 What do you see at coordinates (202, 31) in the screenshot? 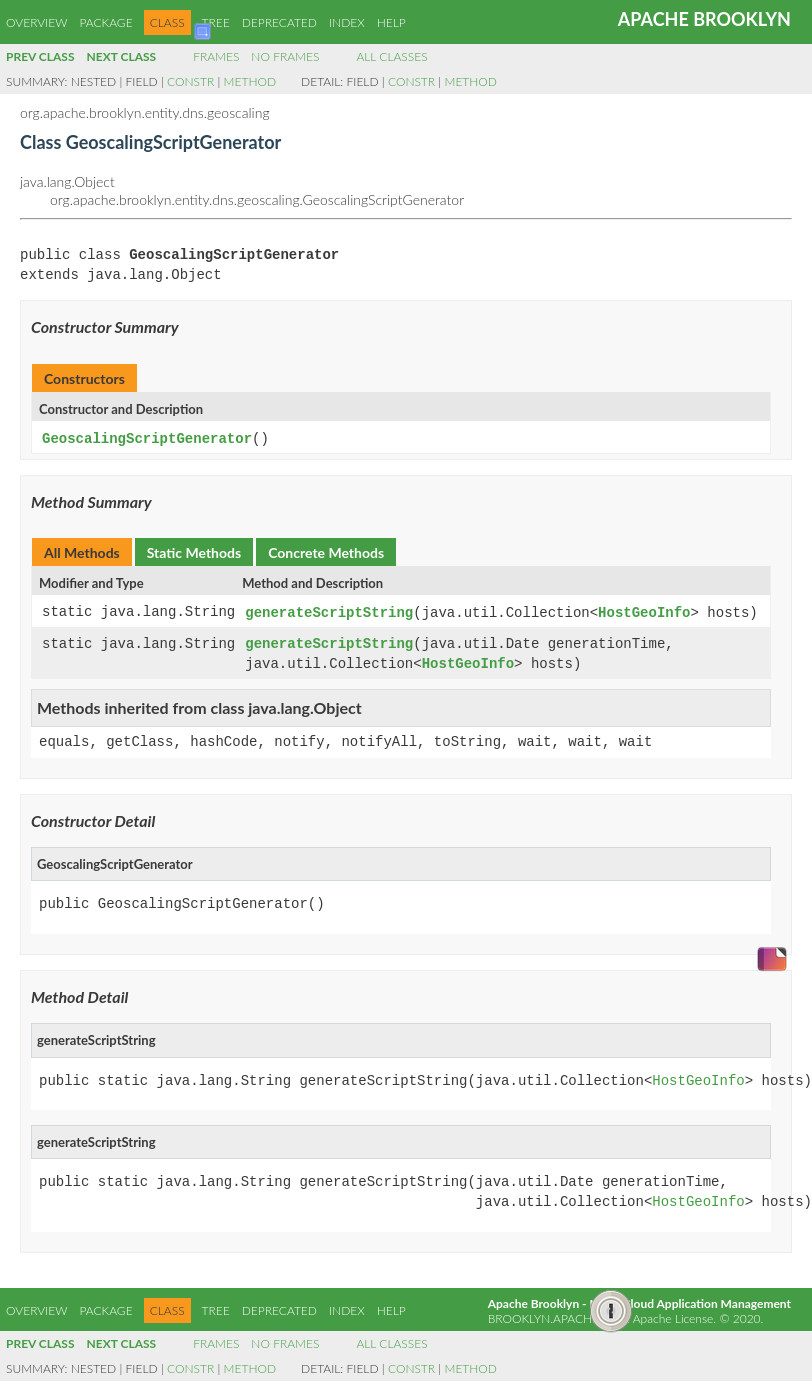
I see `take a screenshot` at bounding box center [202, 31].